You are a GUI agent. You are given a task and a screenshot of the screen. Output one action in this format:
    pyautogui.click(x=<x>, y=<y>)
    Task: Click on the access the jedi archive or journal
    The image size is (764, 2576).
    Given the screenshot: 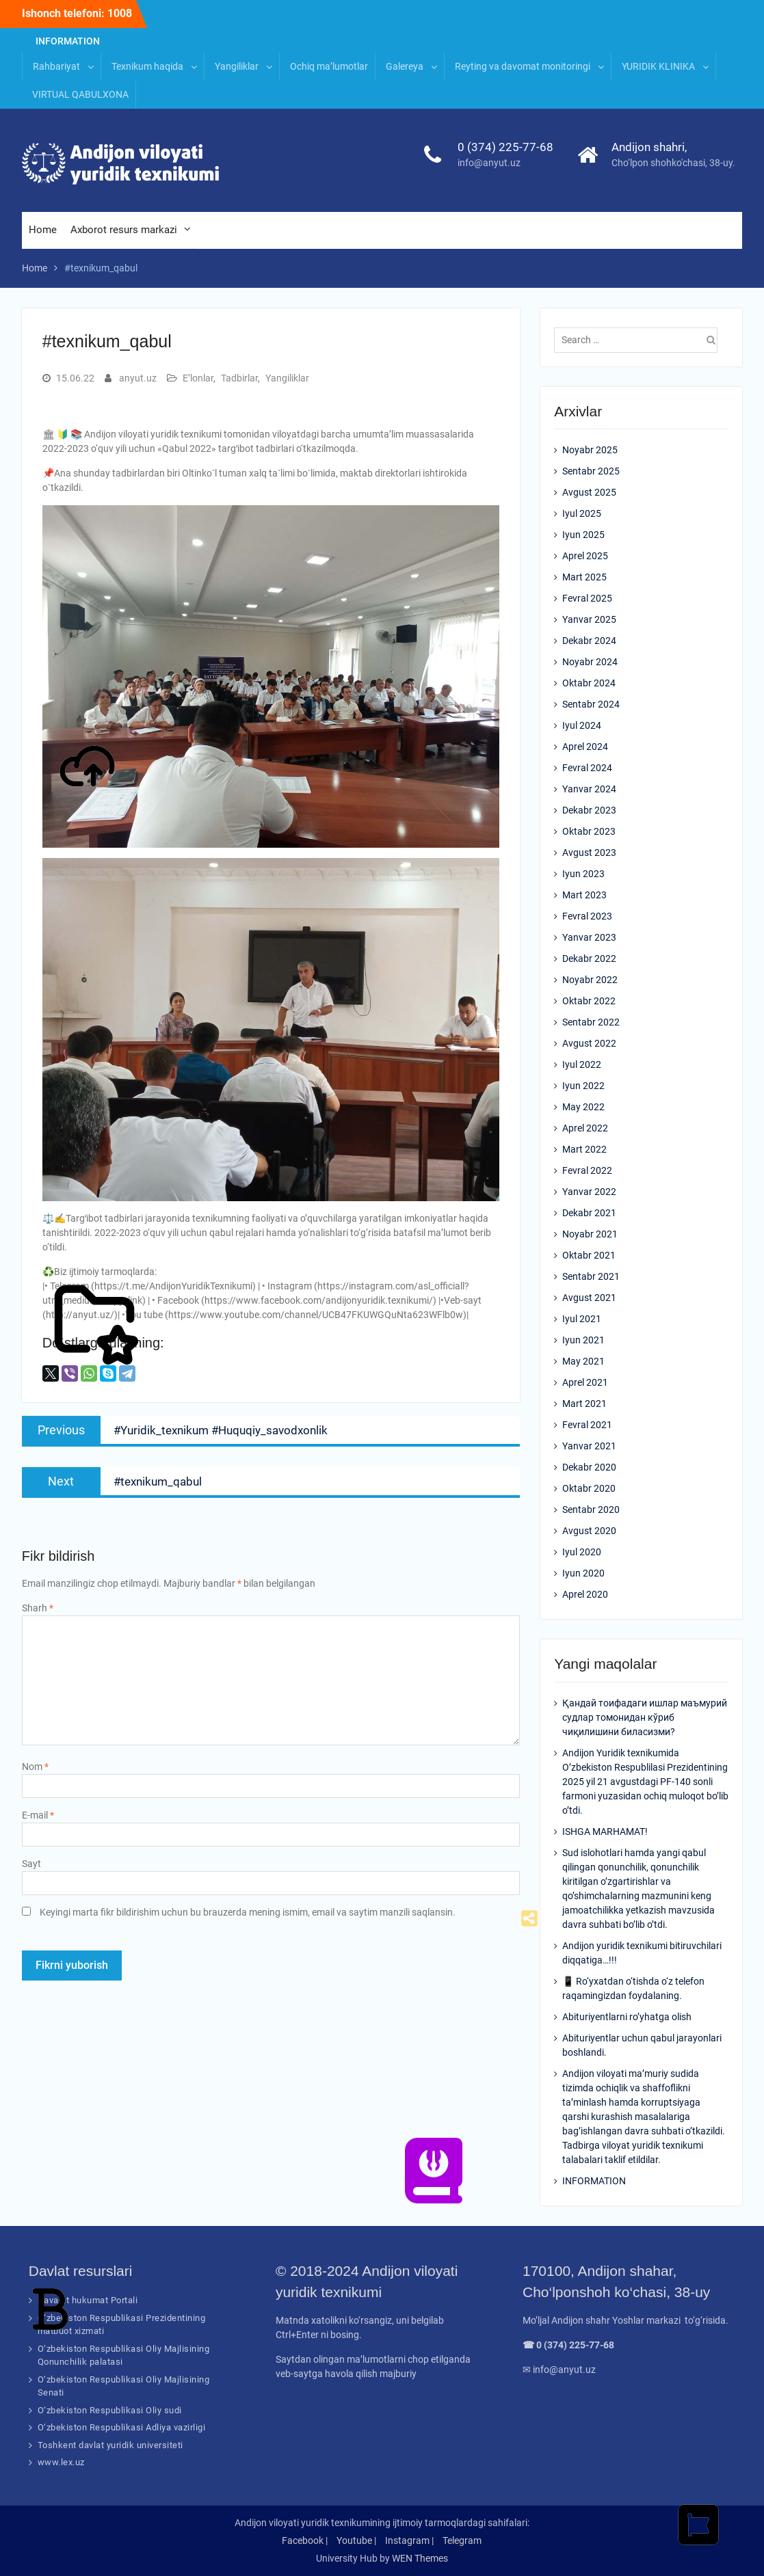 What is the action you would take?
    pyautogui.click(x=434, y=2171)
    